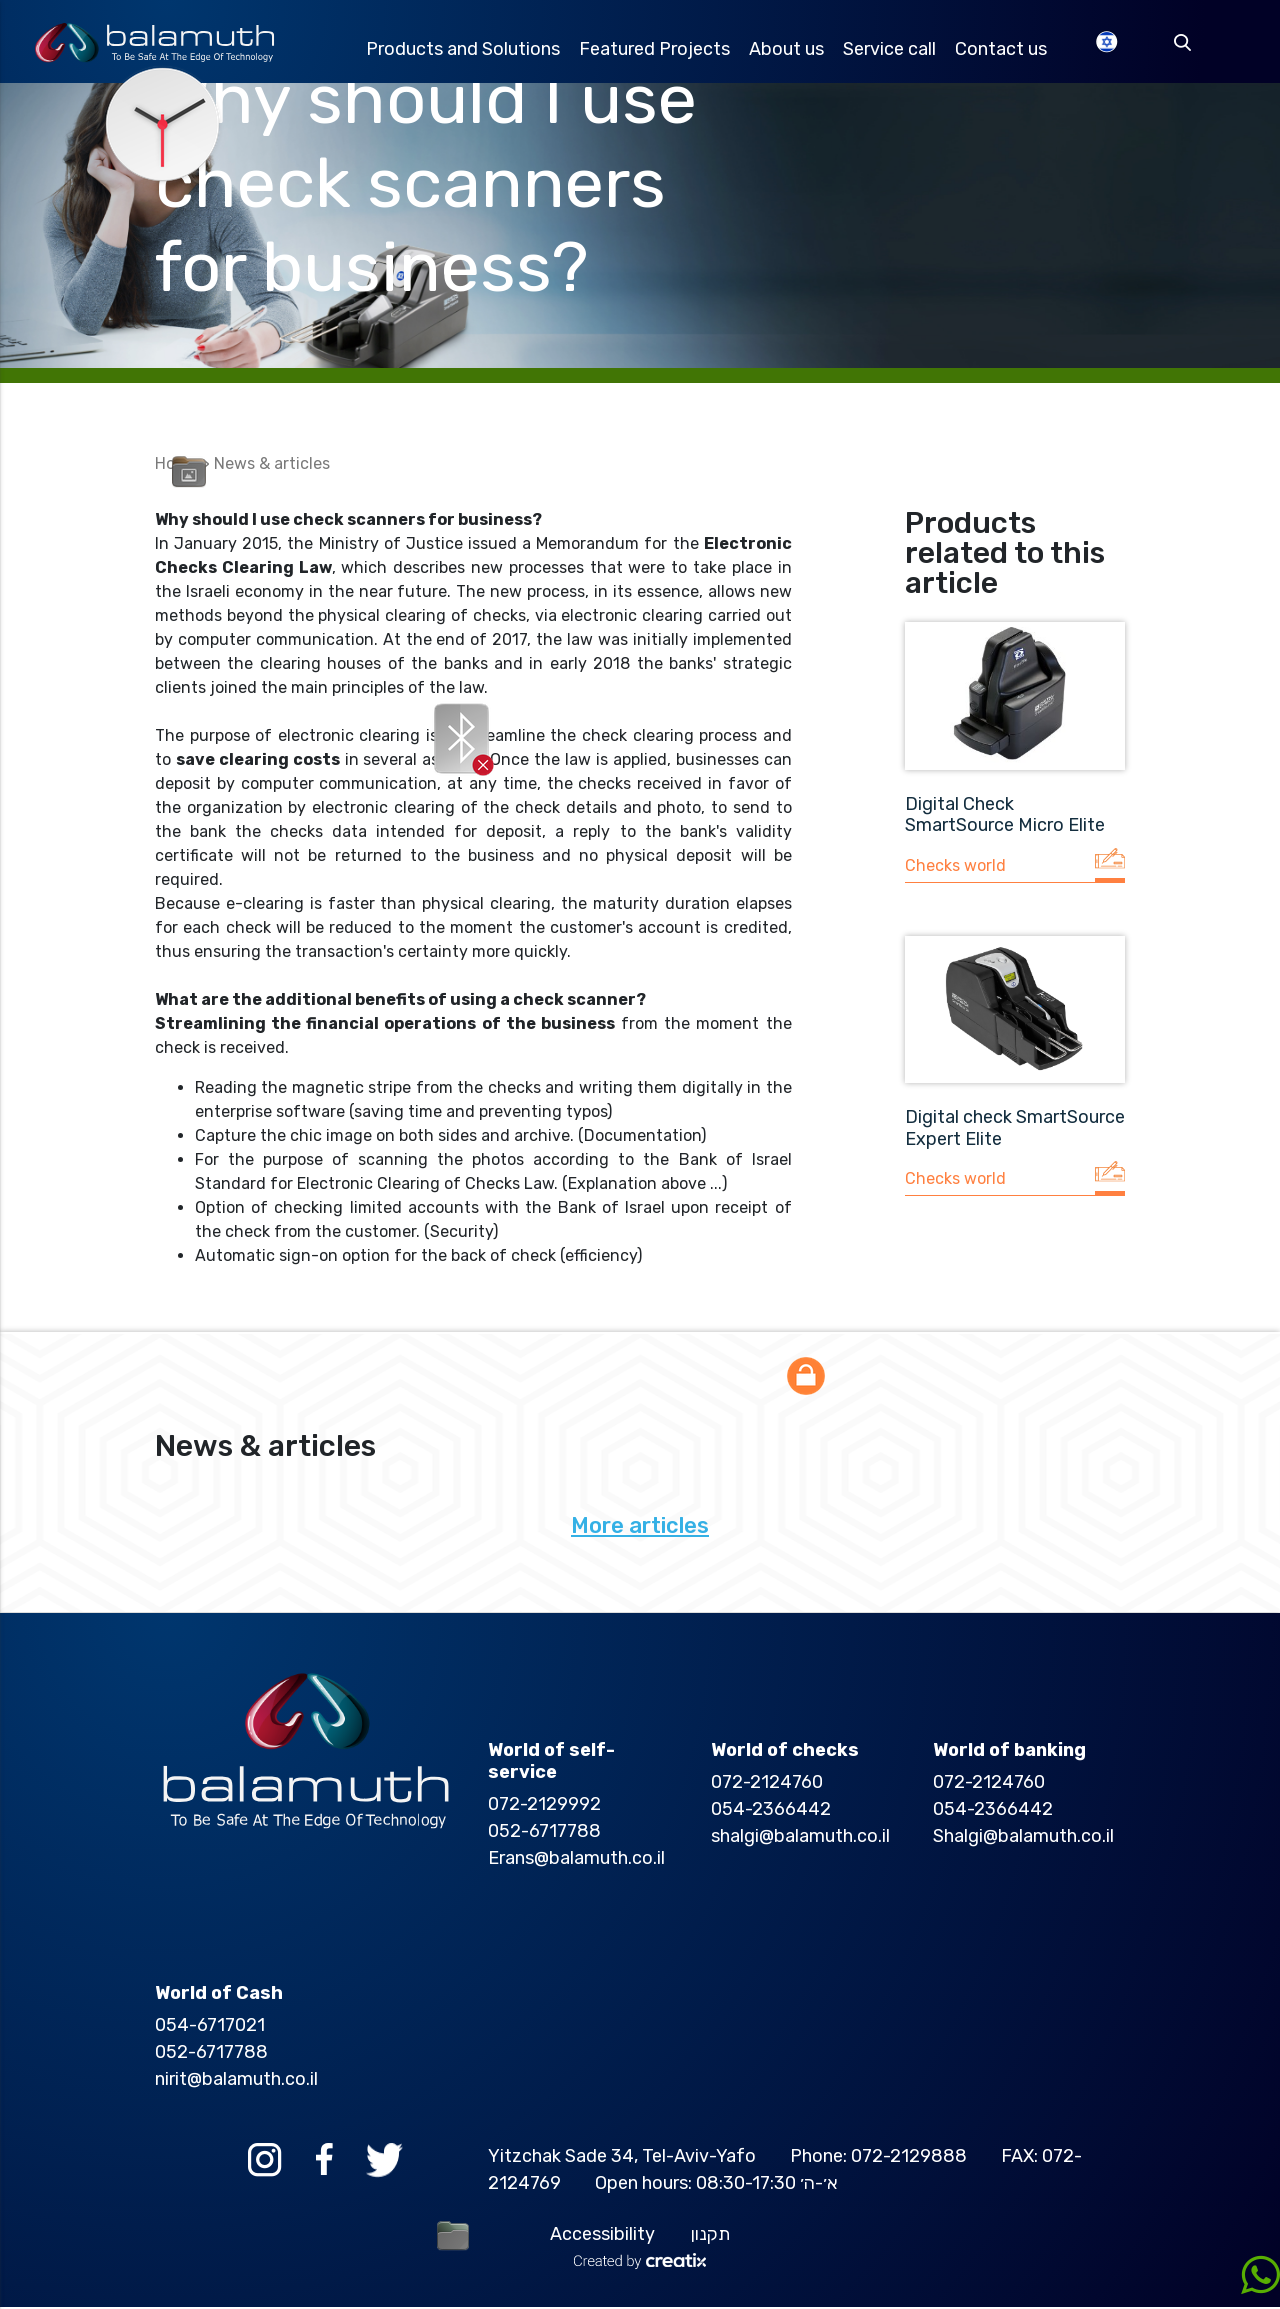 This screenshot has width=1280, height=2309. Describe the element at coordinates (461, 738) in the screenshot. I see `bluetooth is currently disabled` at that location.